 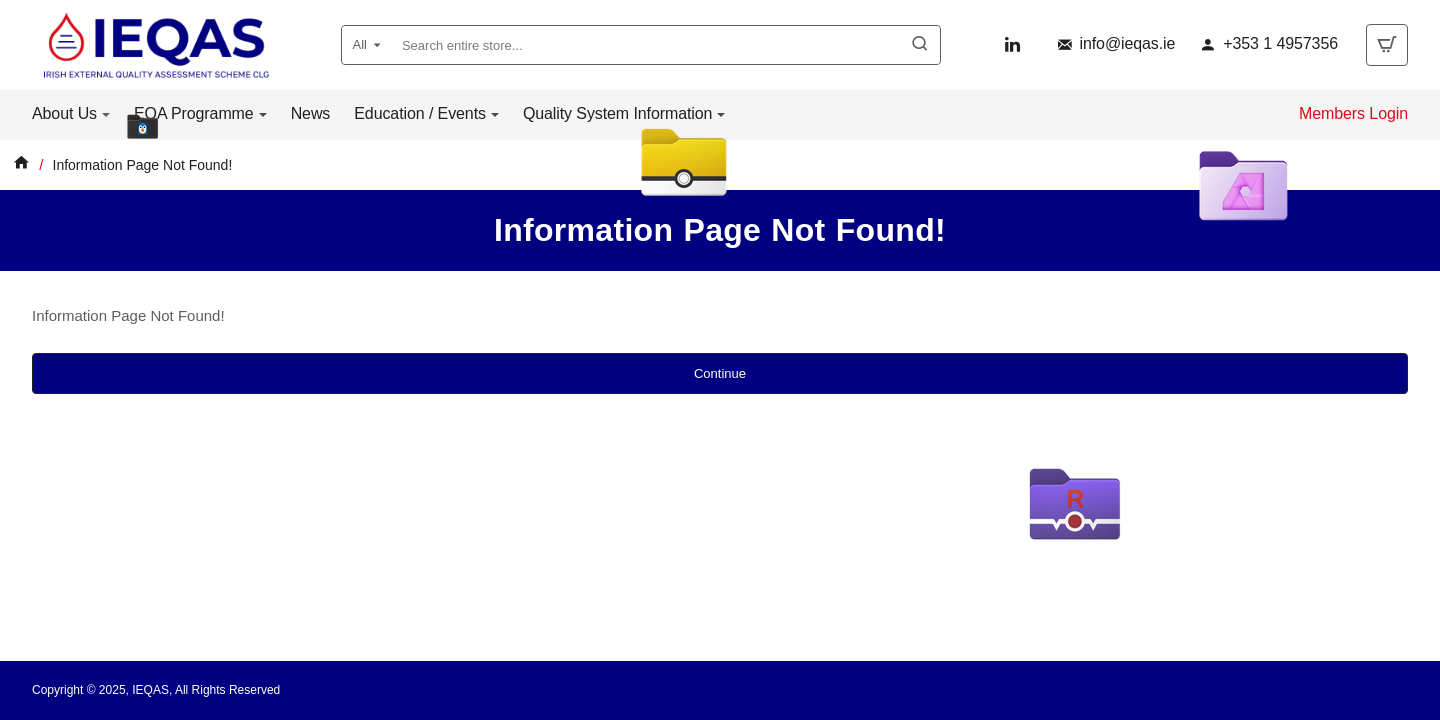 I want to click on open affinity photo project files folder, so click(x=1243, y=188).